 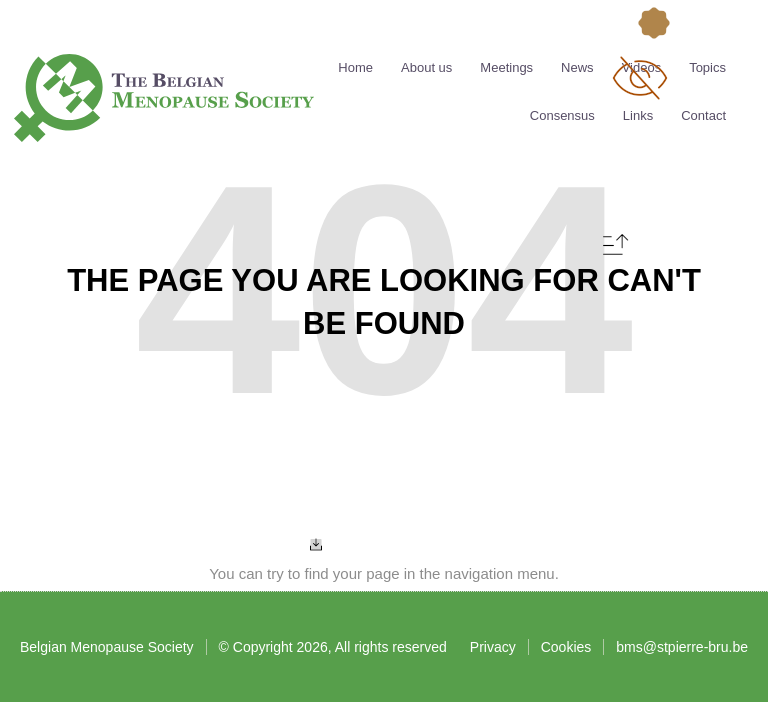 I want to click on download a file to your device, so click(x=316, y=545).